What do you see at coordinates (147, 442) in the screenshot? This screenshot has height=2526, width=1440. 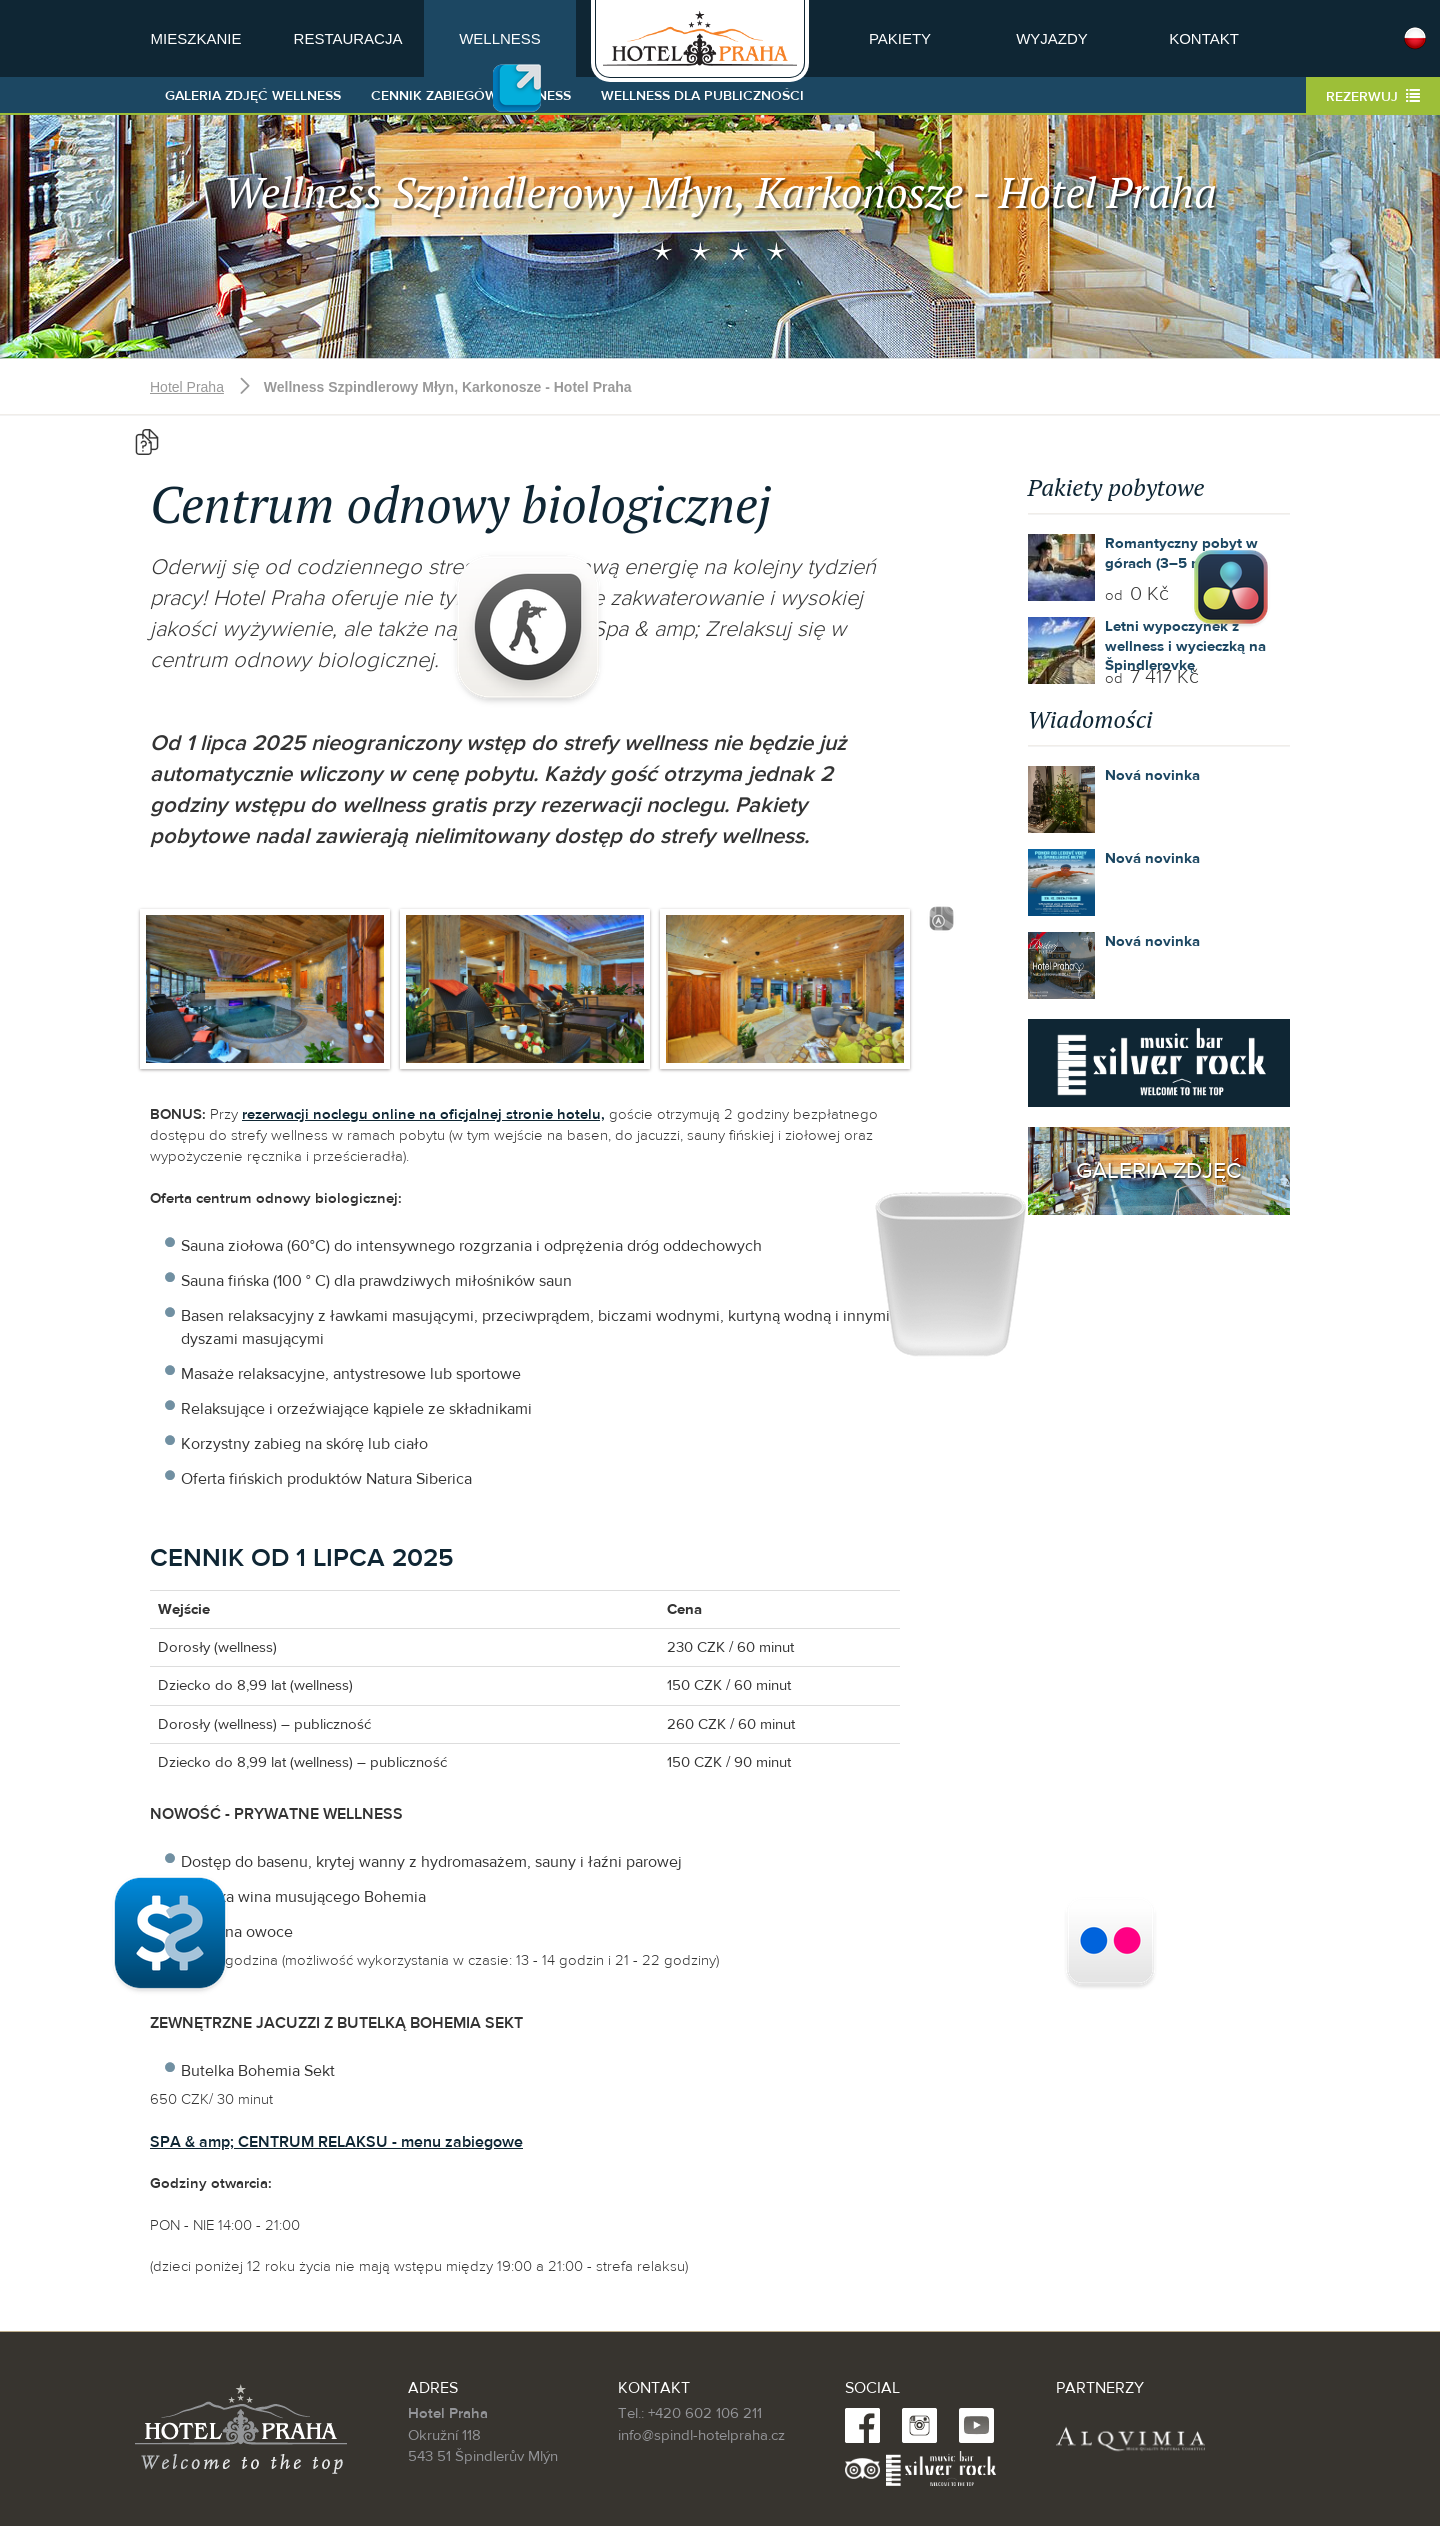 I see `access frequently asked questions` at bounding box center [147, 442].